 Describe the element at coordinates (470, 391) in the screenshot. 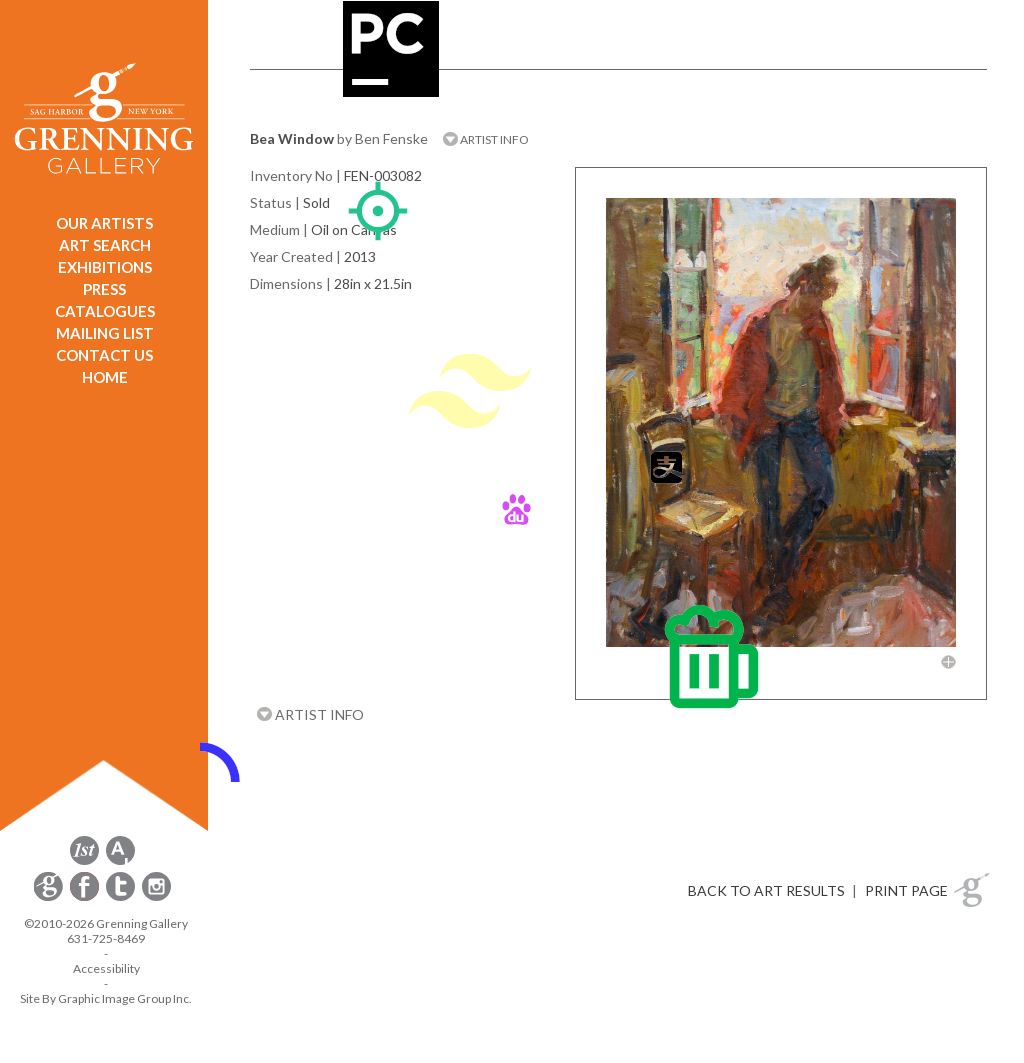

I see `tailwind css framework logo` at that location.